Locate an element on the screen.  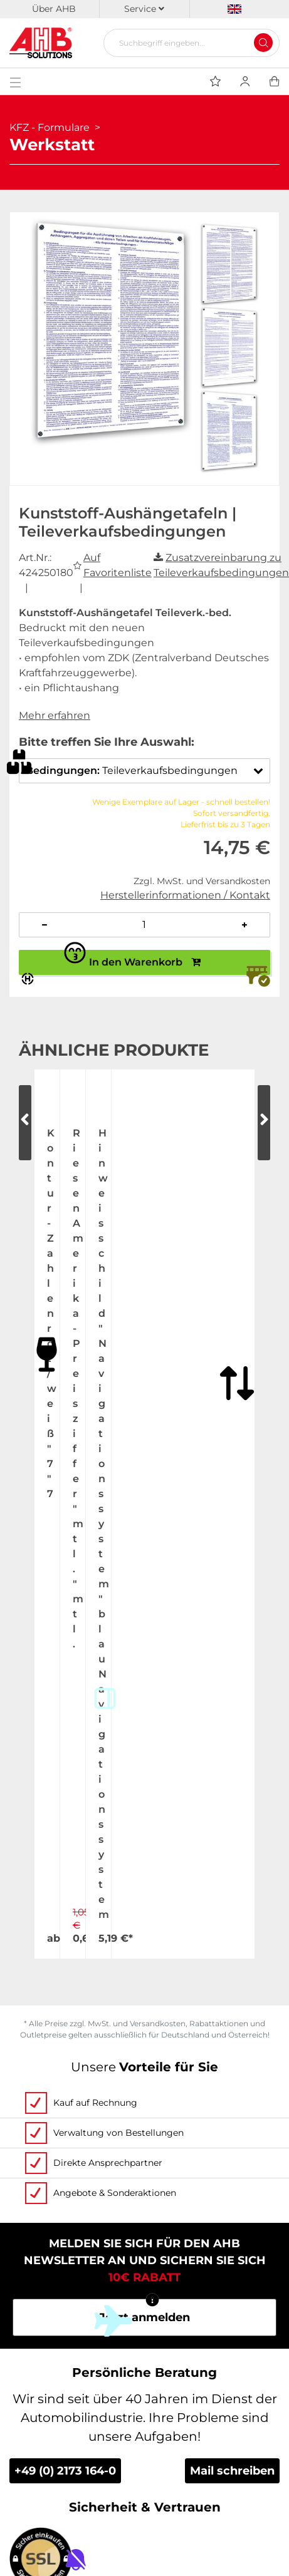
indicates a warning or alert requiring attention is located at coordinates (152, 2300).